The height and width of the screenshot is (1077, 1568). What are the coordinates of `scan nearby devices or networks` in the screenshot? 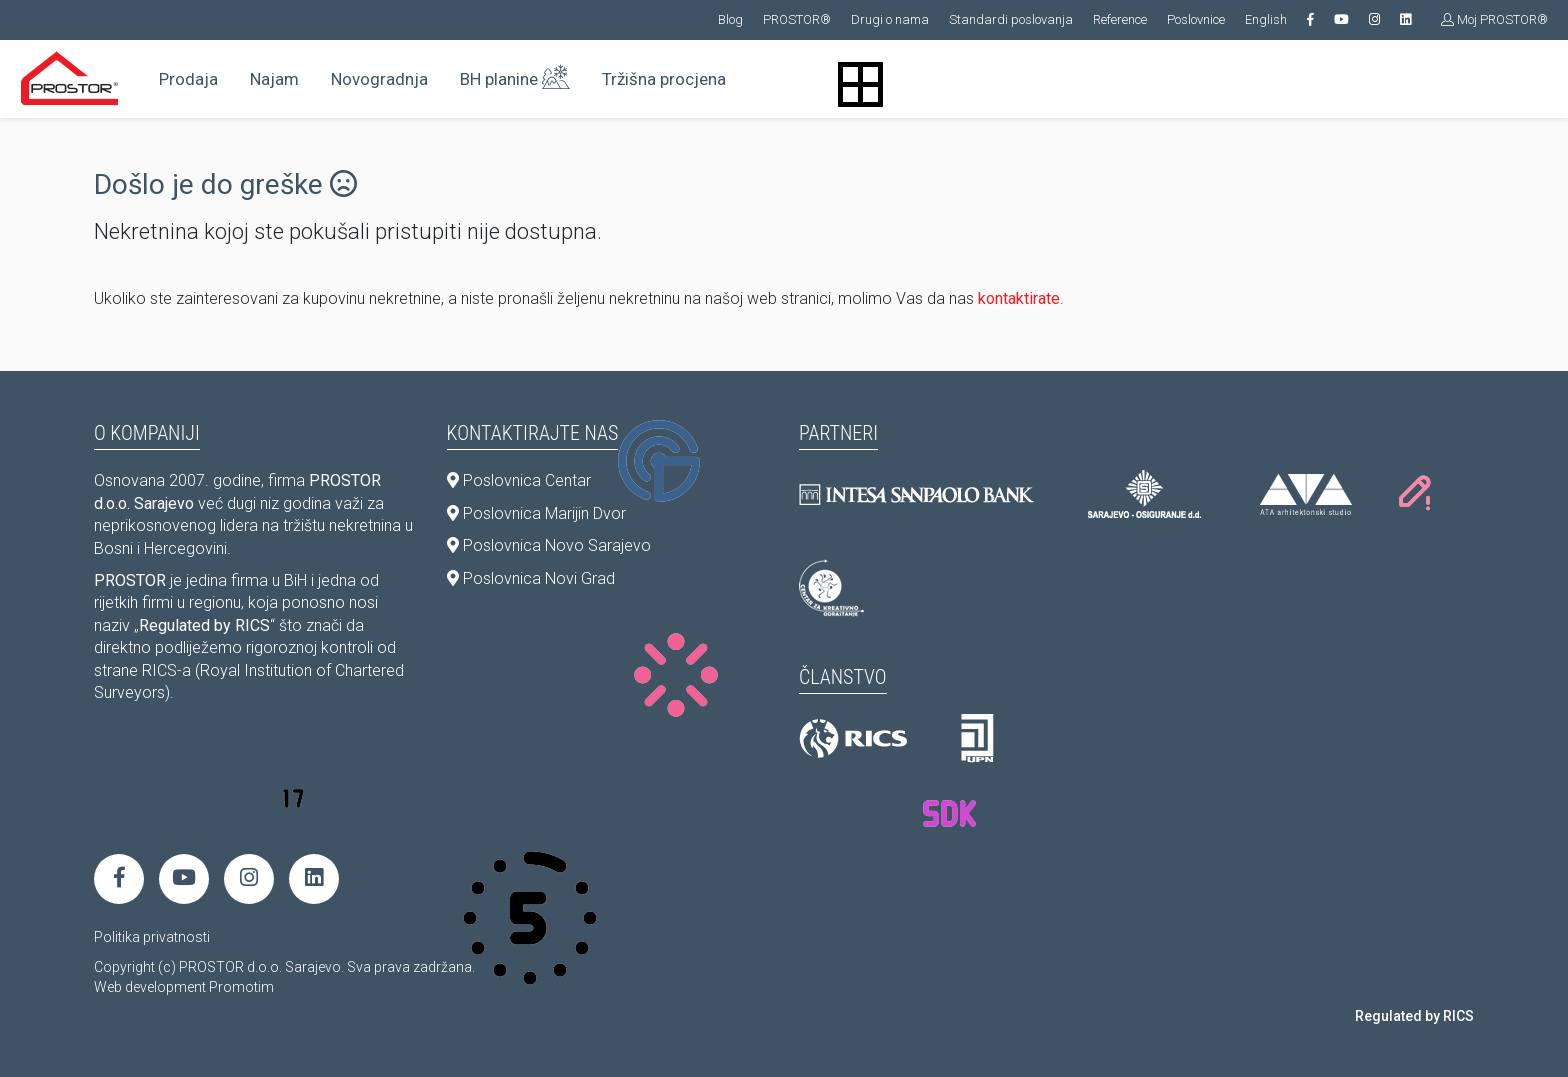 It's located at (659, 461).